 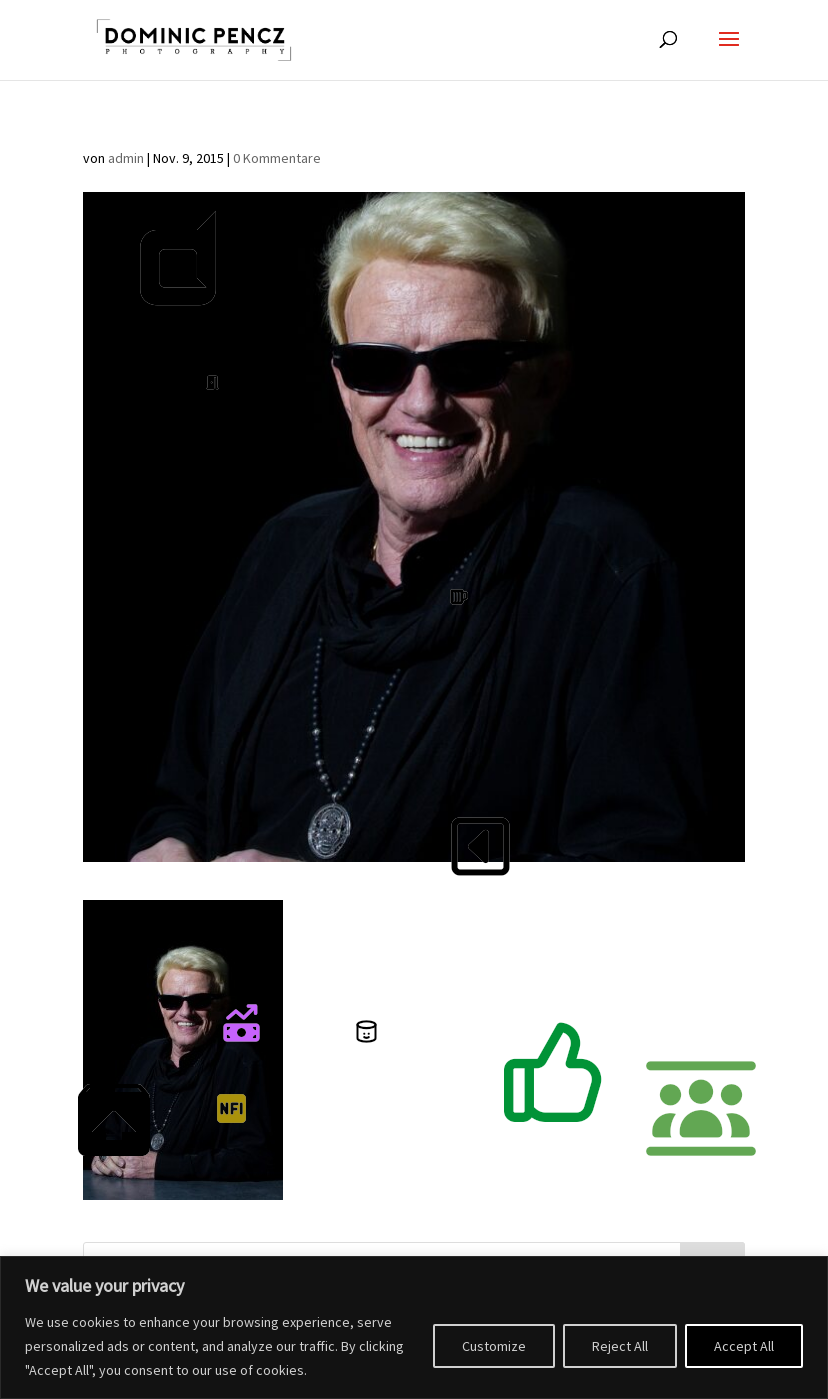 I want to click on log out or sign out of your account, so click(x=212, y=382).